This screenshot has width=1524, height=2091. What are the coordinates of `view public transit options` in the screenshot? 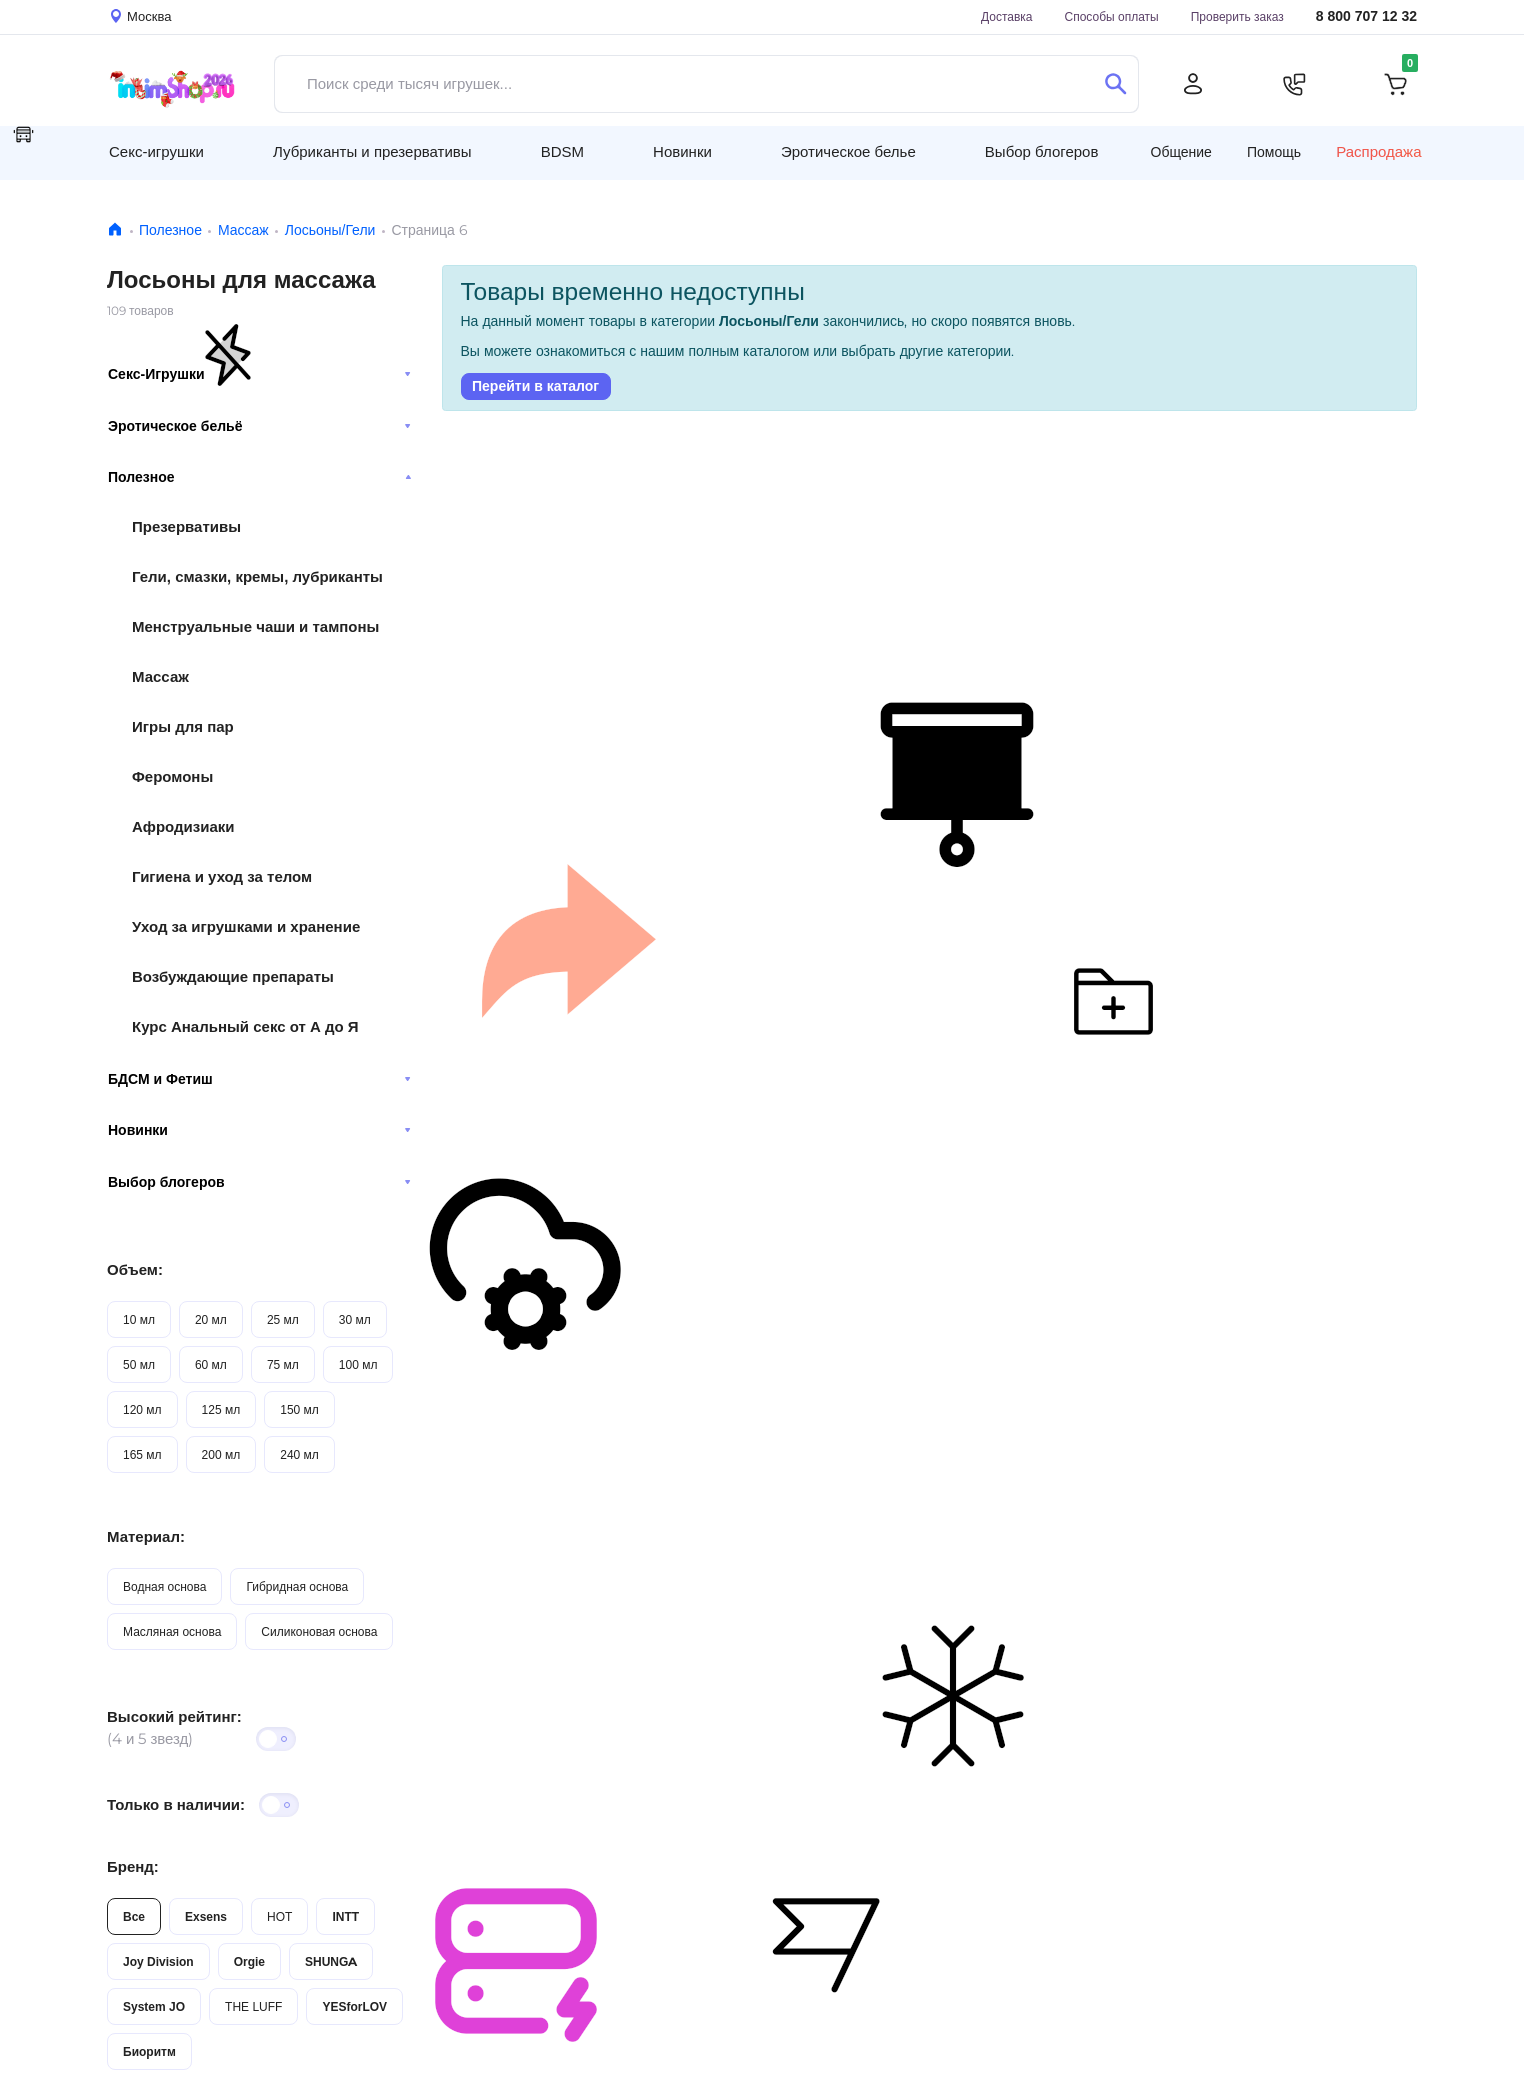 It's located at (23, 134).